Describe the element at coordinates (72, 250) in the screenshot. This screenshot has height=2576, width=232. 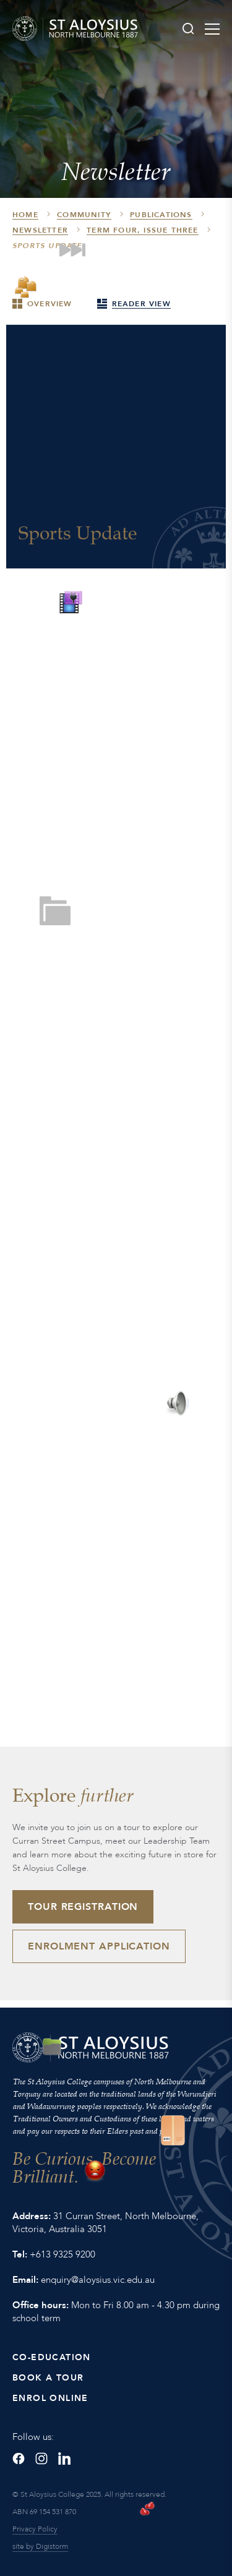
I see `skip to the next track` at that location.